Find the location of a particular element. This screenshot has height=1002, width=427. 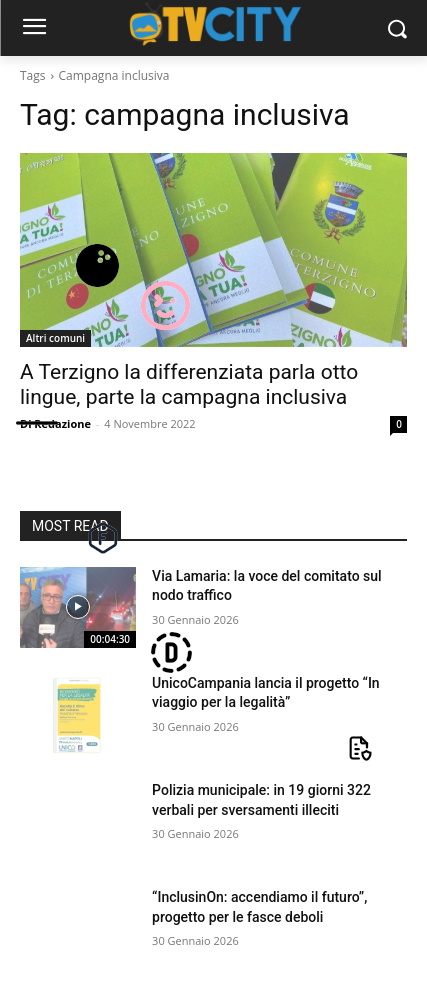

indicates a feature or function category is located at coordinates (103, 538).